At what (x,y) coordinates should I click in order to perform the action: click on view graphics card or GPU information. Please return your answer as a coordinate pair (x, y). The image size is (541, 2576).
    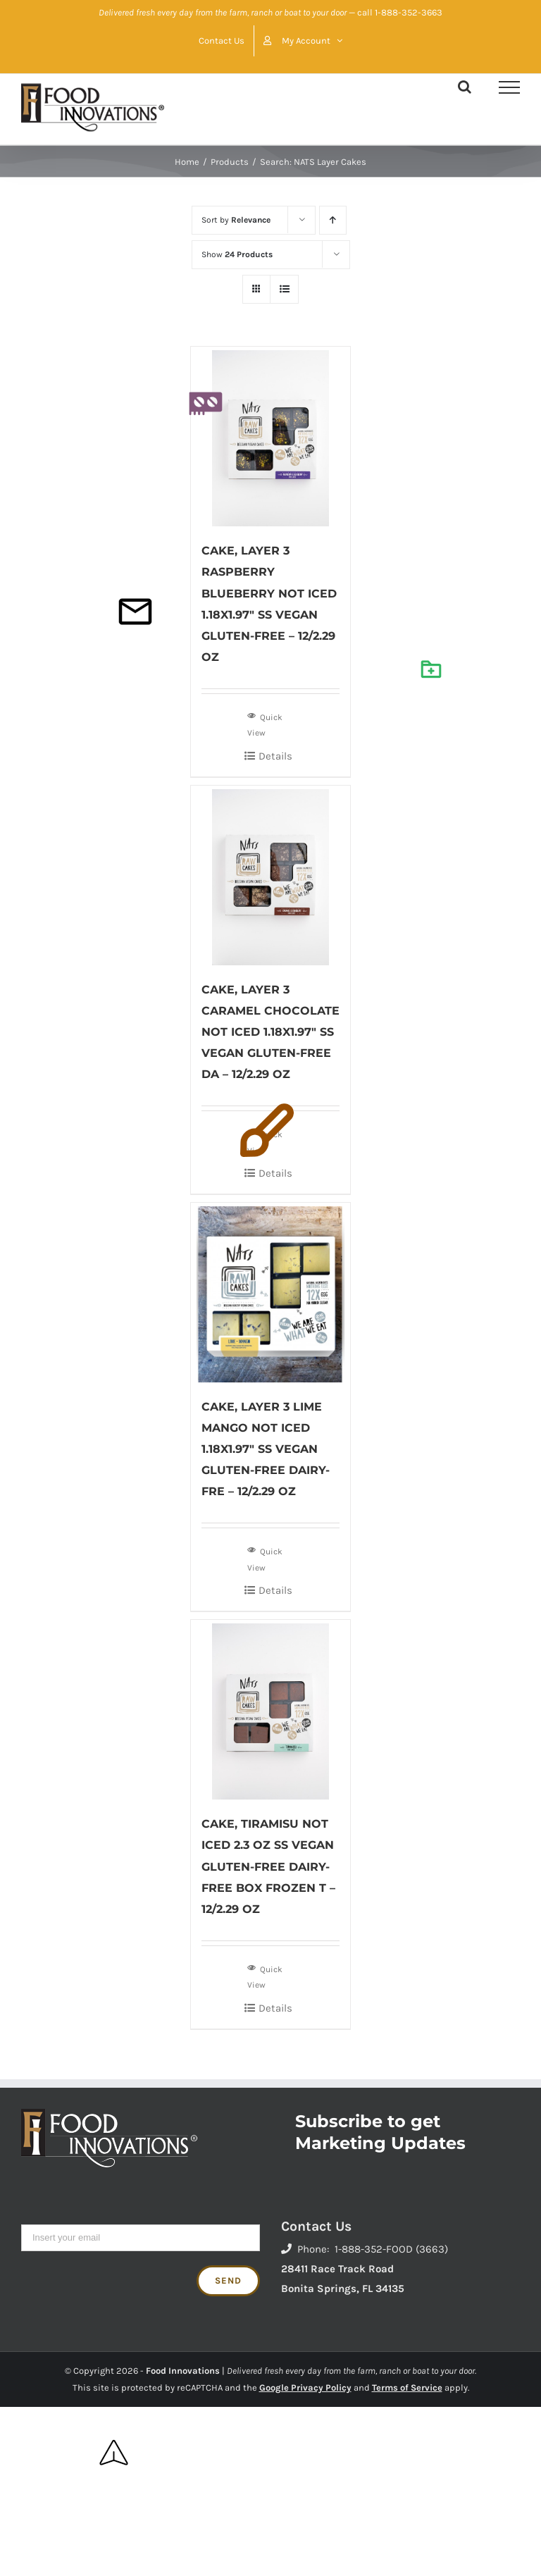
    Looking at the image, I should click on (206, 403).